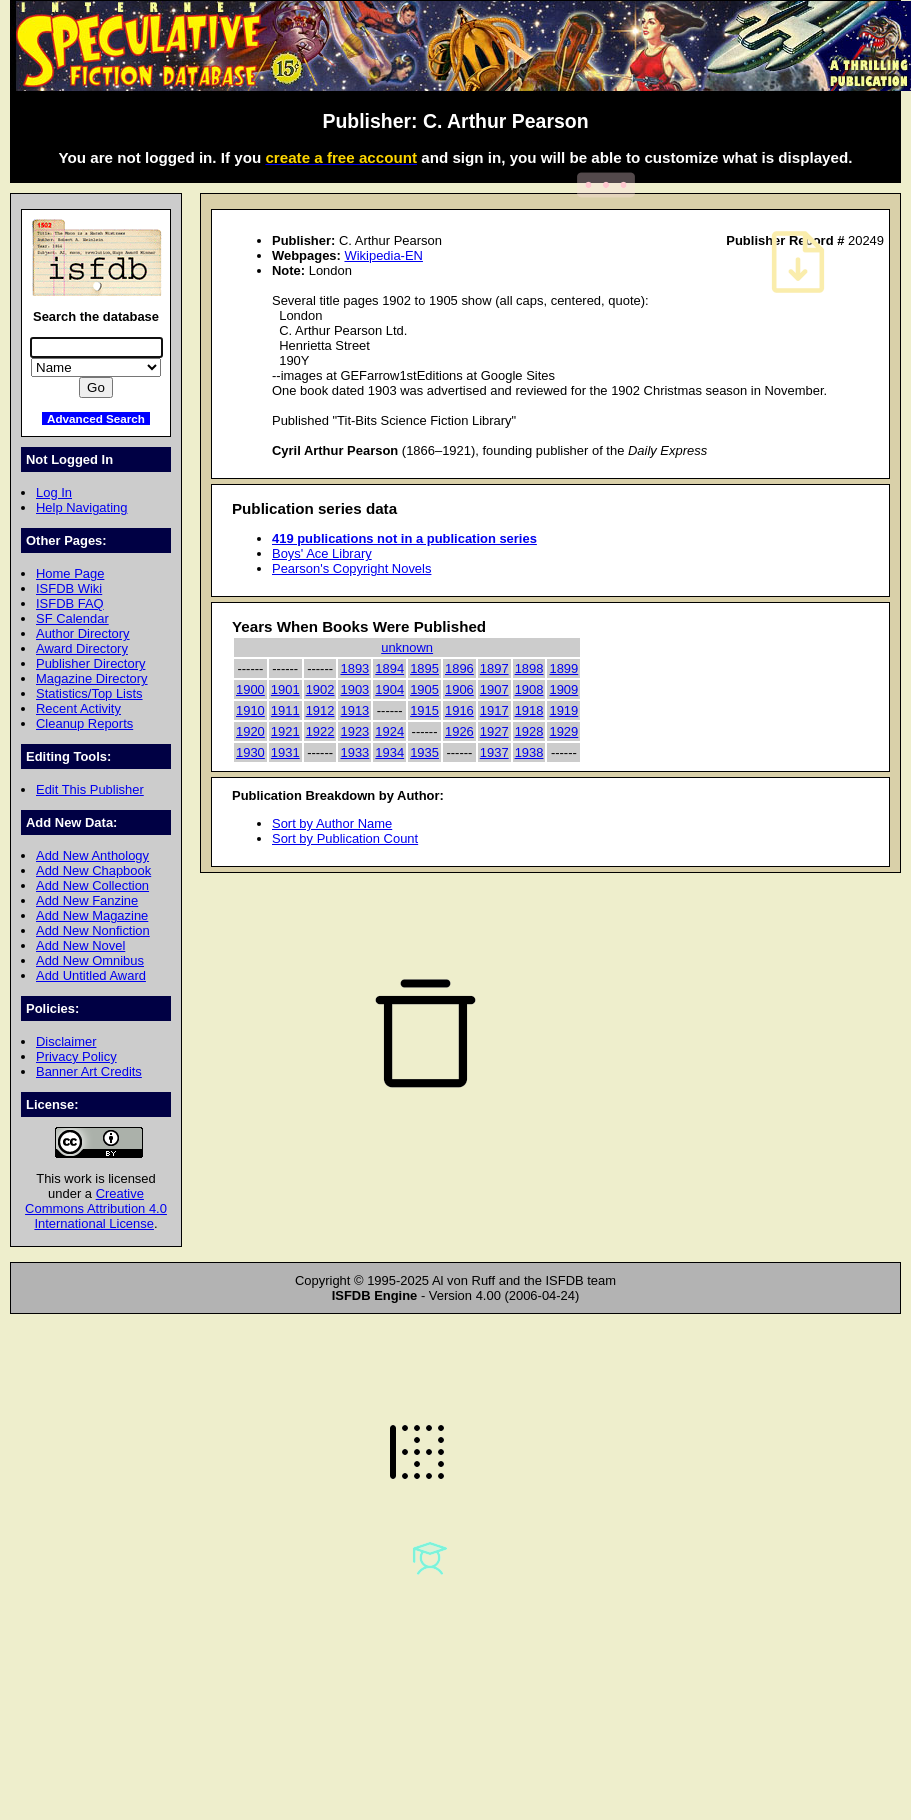 The height and width of the screenshot is (1820, 911). Describe the element at coordinates (798, 262) in the screenshot. I see `download a file` at that location.